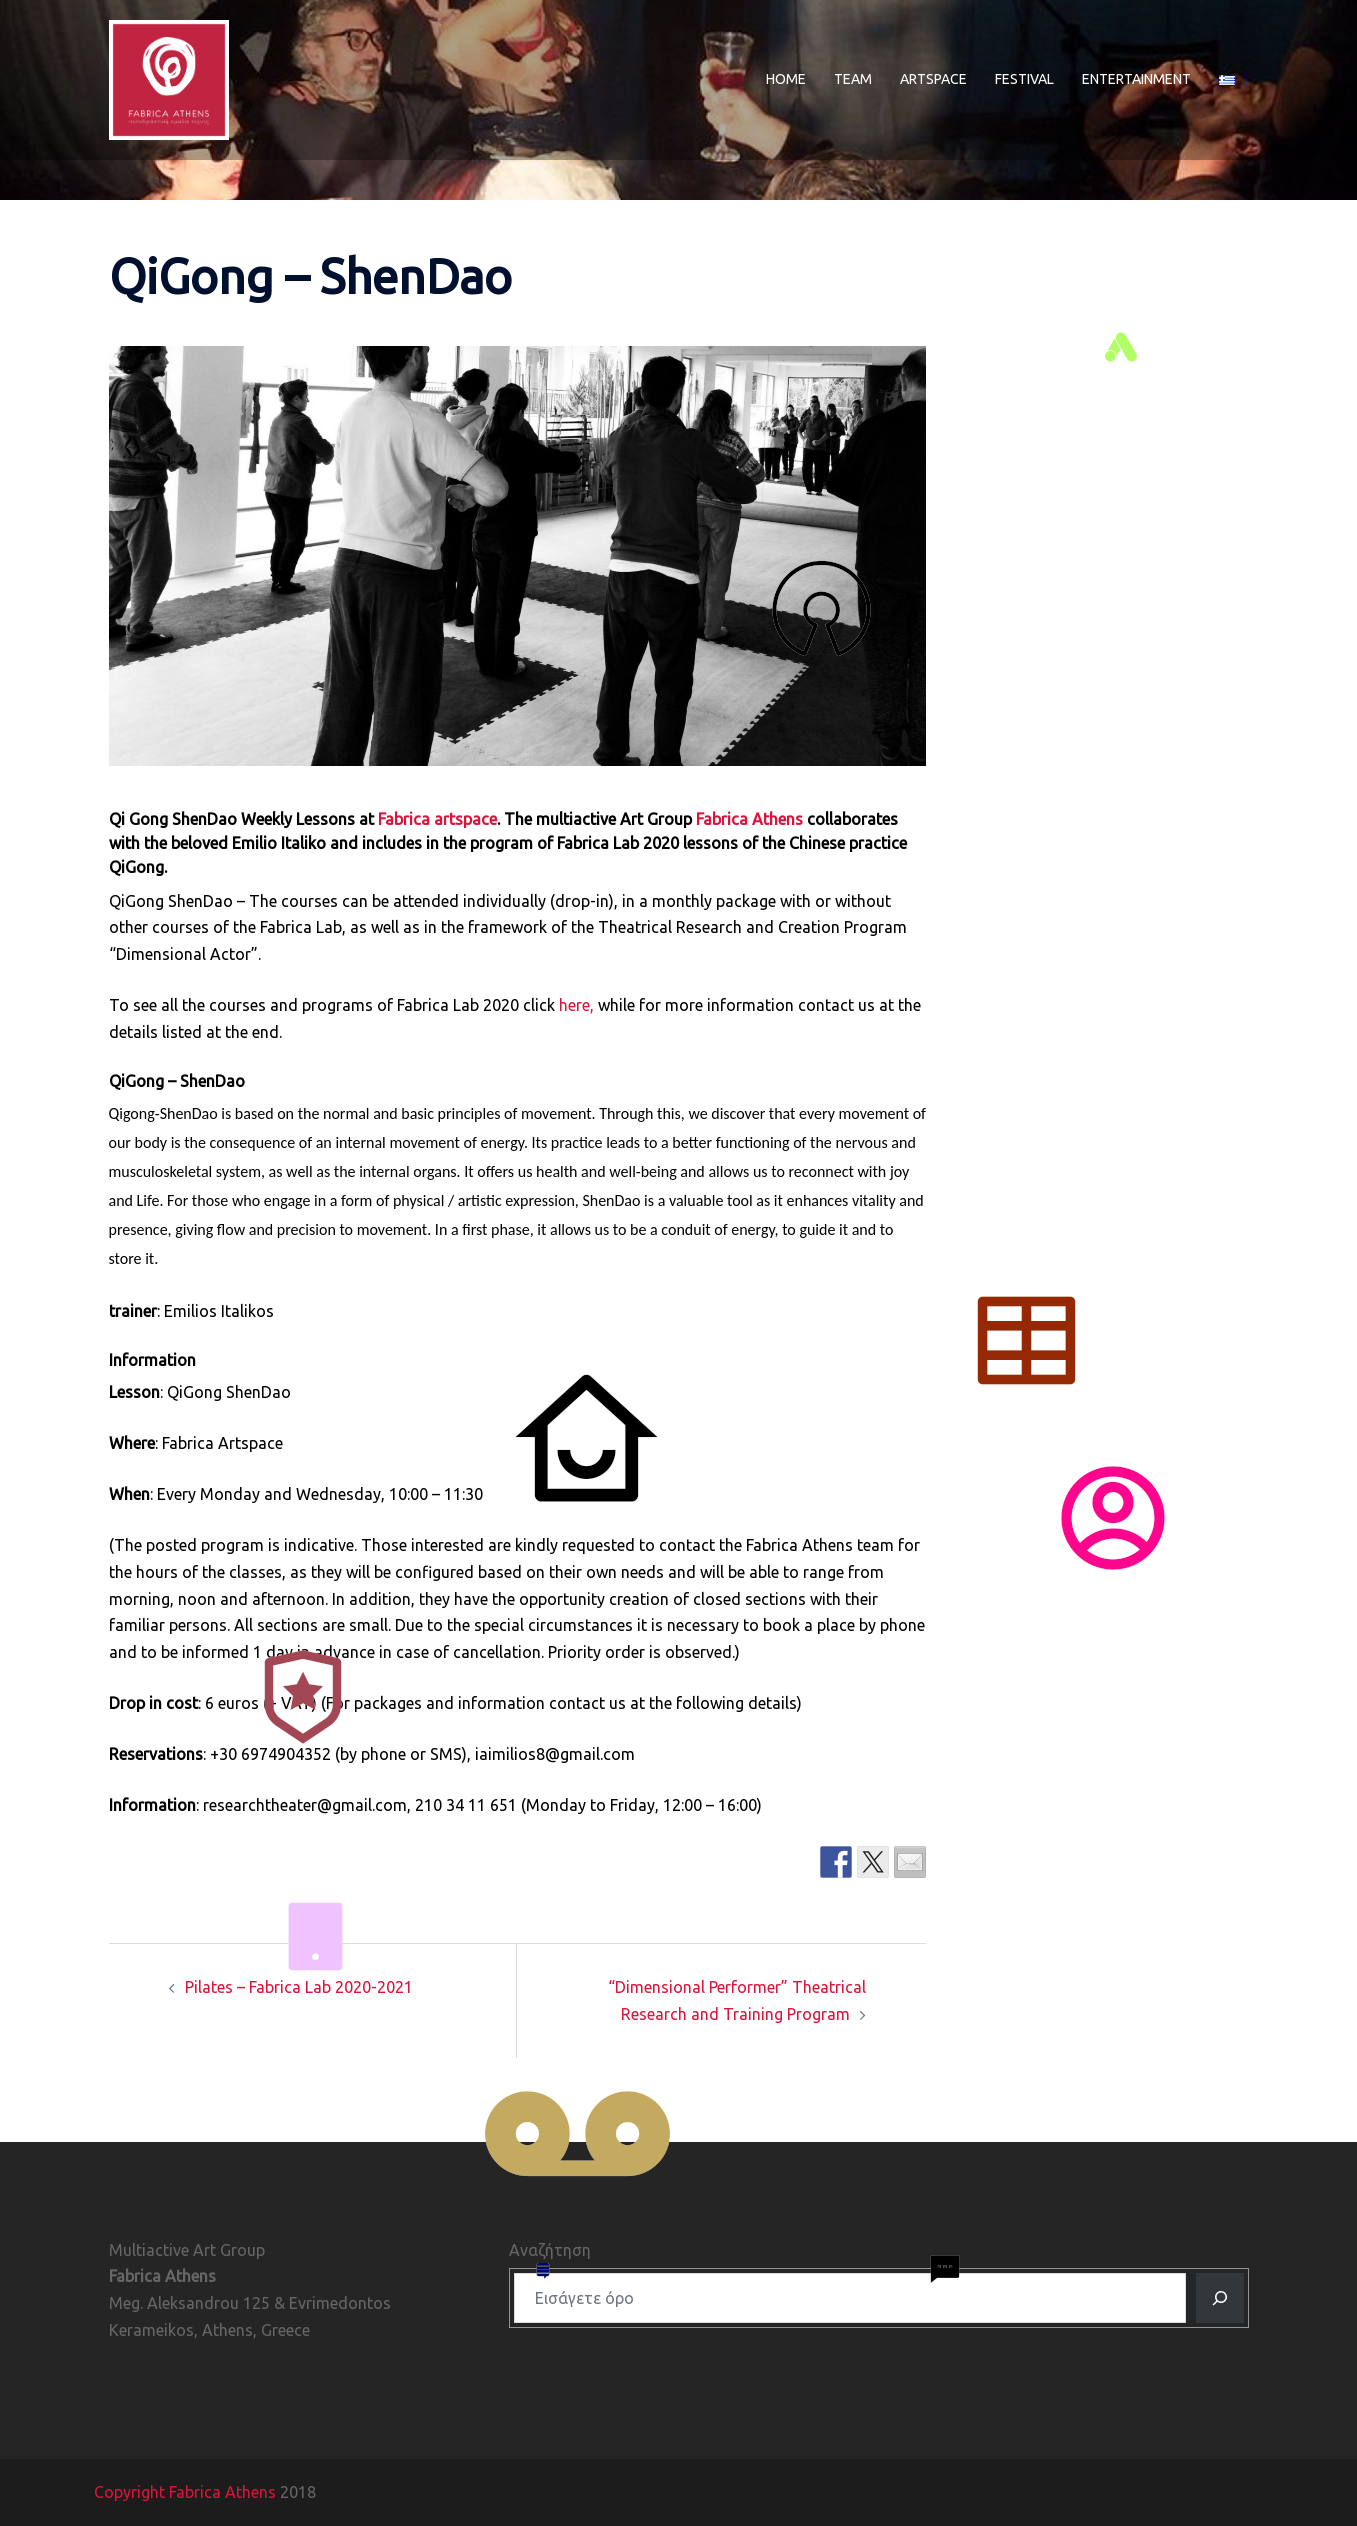  I want to click on stack exchange logo, so click(543, 2271).